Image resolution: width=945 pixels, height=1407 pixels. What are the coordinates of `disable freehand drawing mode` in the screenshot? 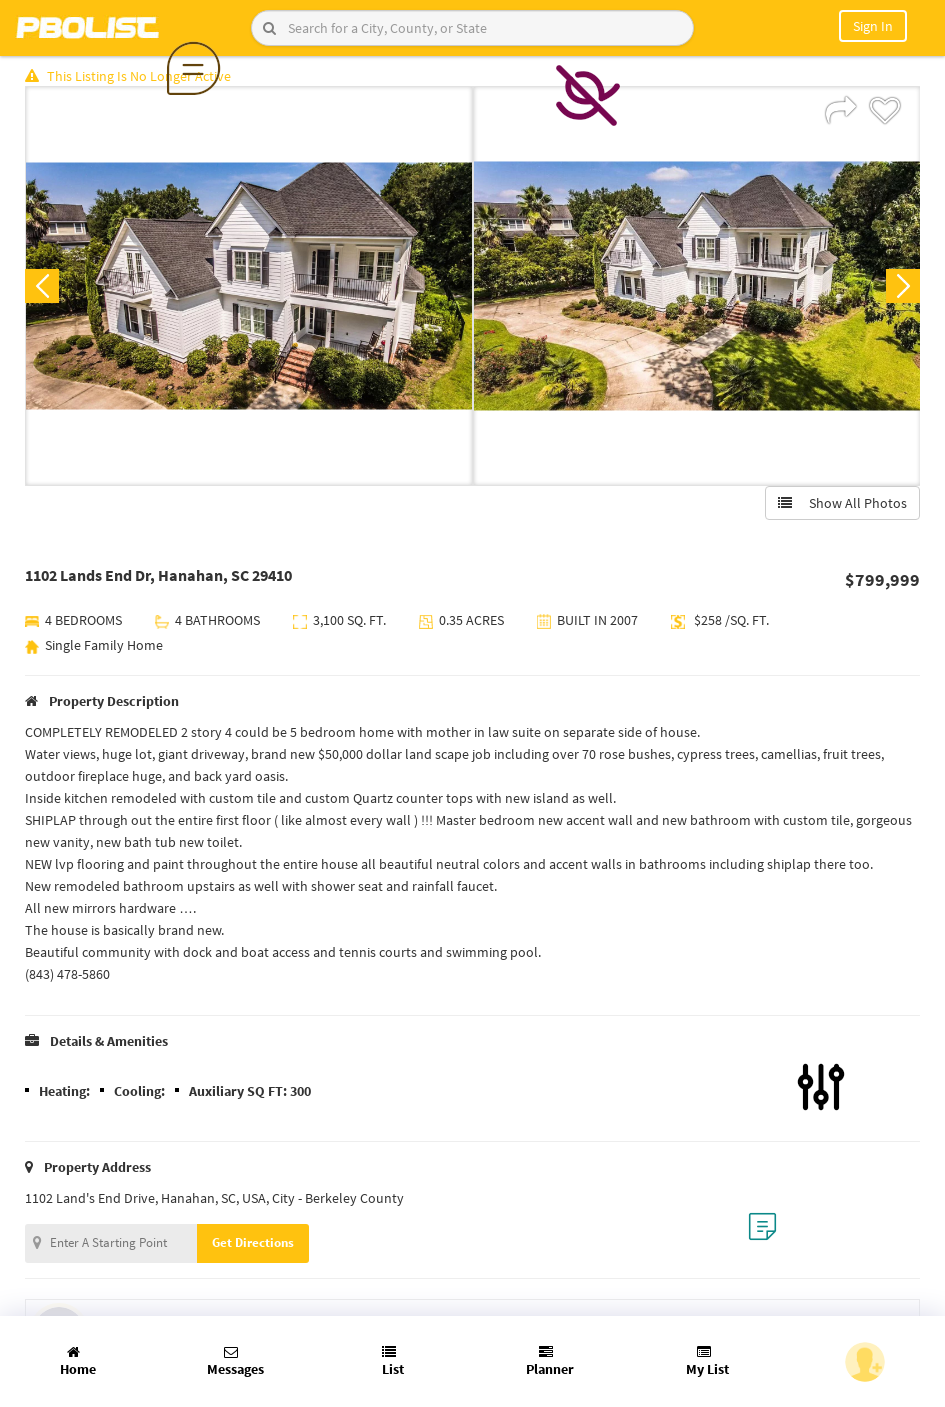 It's located at (586, 95).